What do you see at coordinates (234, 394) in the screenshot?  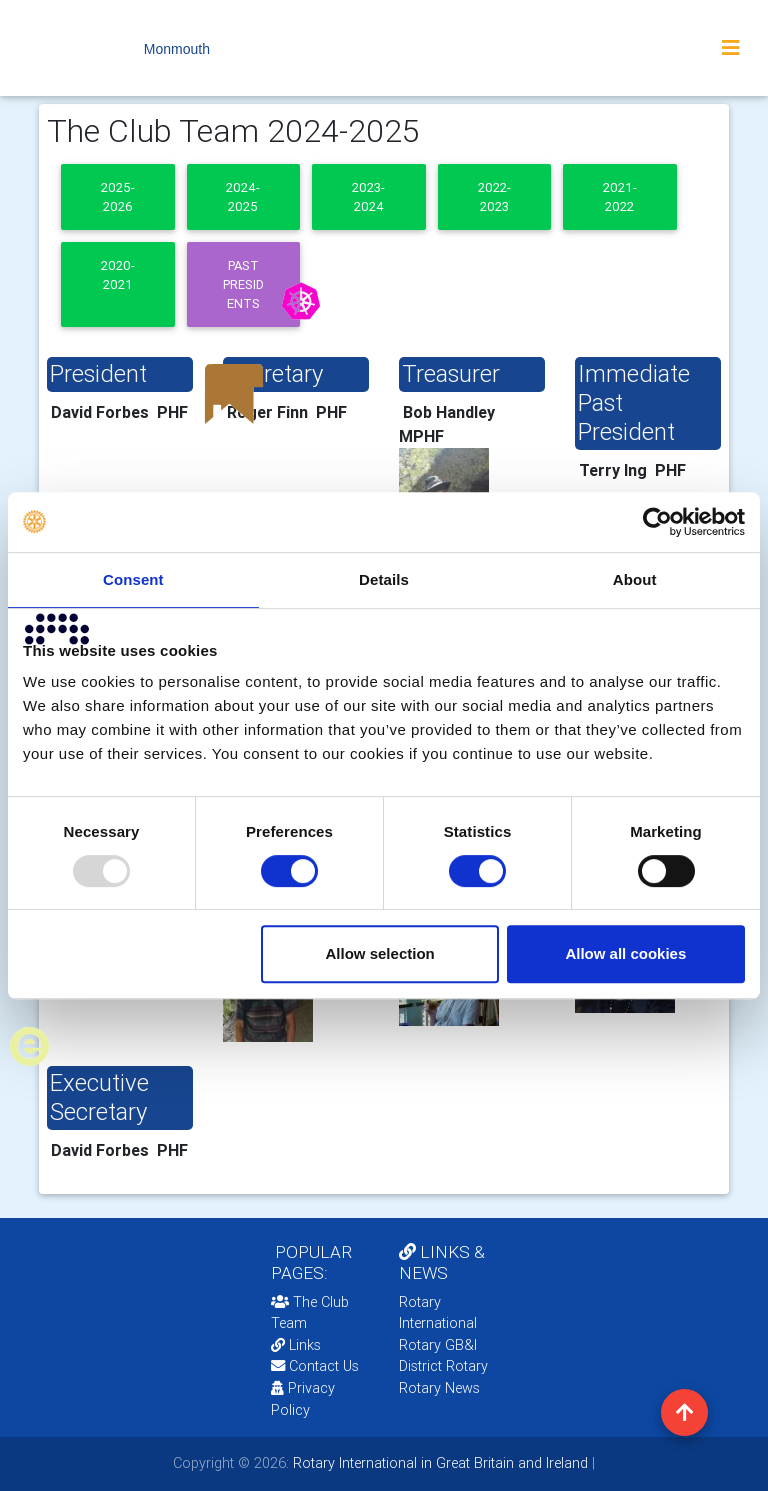 I see `homepage app logo` at bounding box center [234, 394].